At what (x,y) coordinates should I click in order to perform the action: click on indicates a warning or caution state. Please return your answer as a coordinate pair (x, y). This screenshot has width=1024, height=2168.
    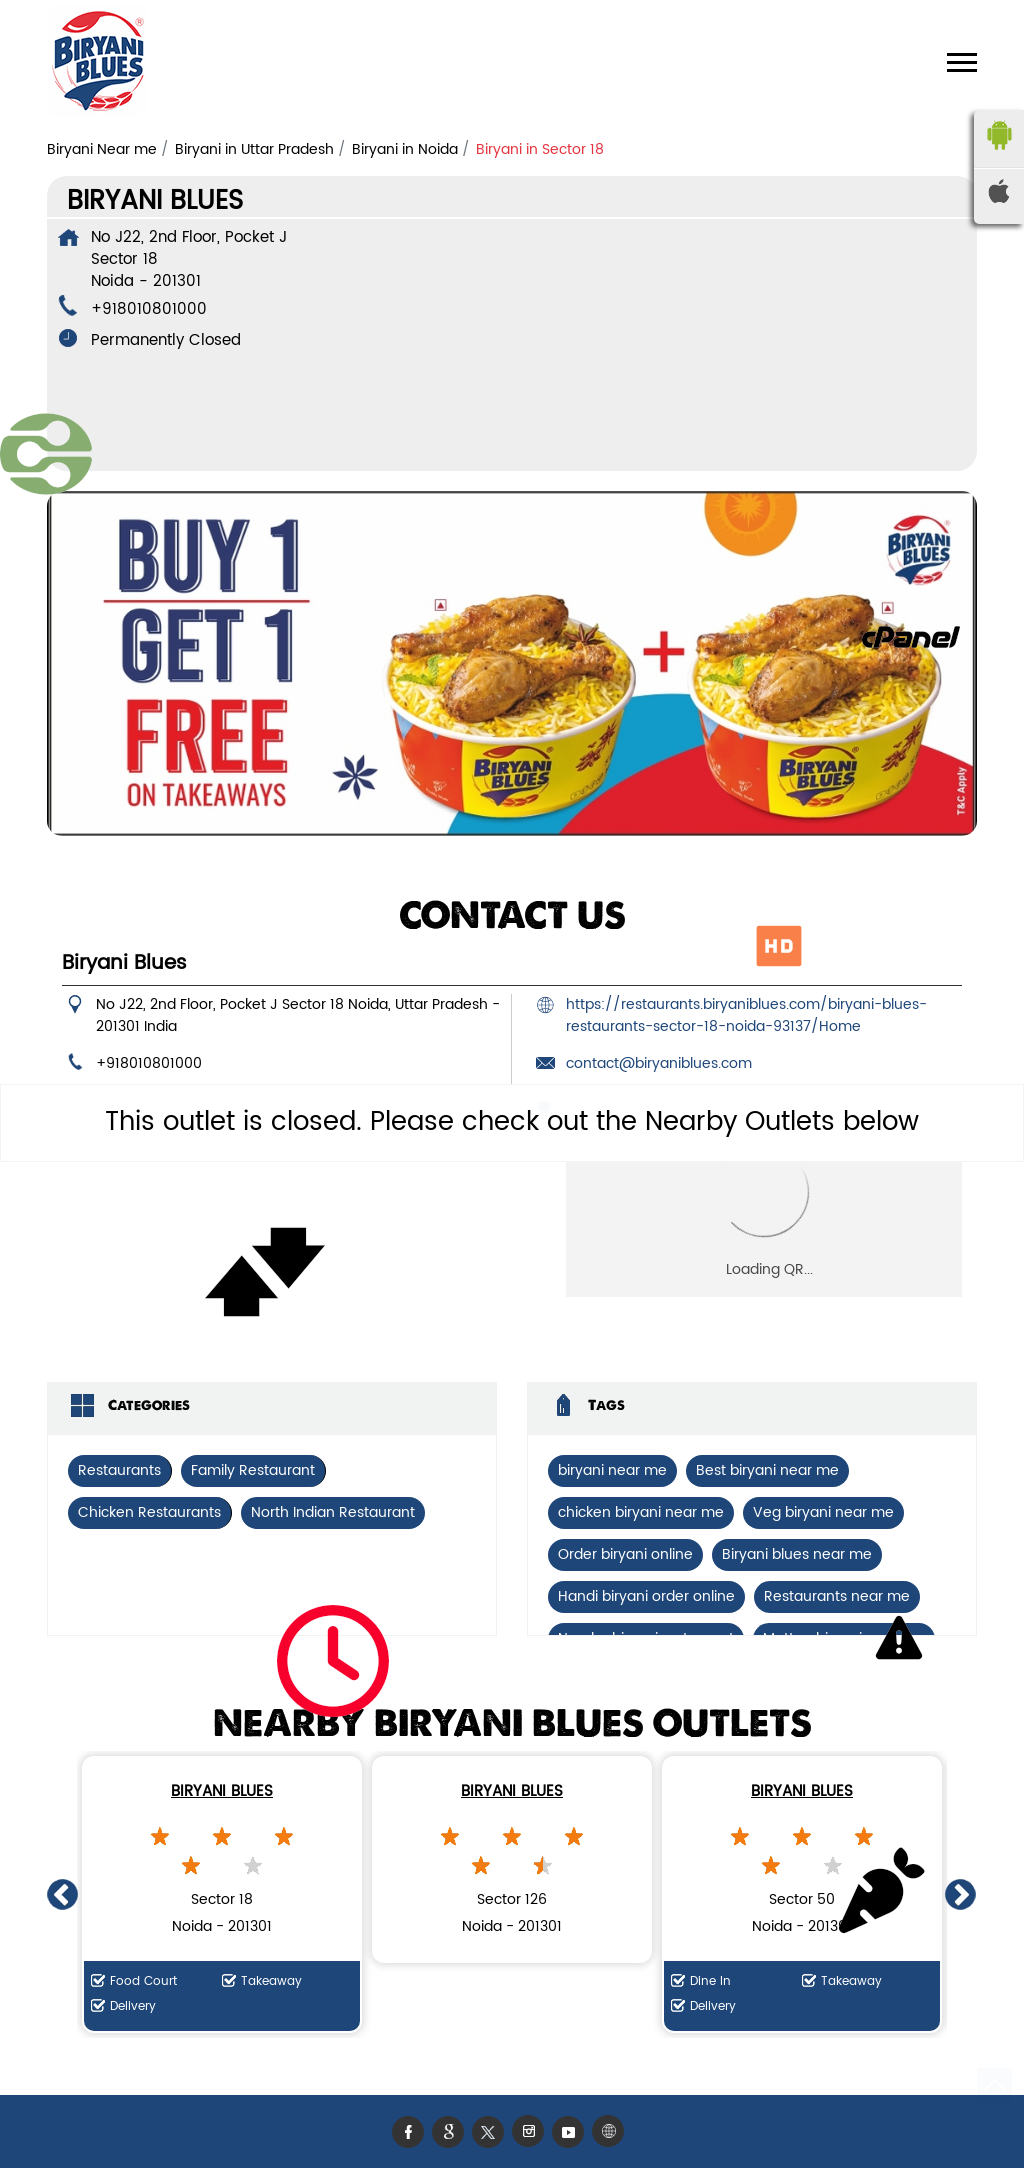
    Looking at the image, I should click on (899, 1639).